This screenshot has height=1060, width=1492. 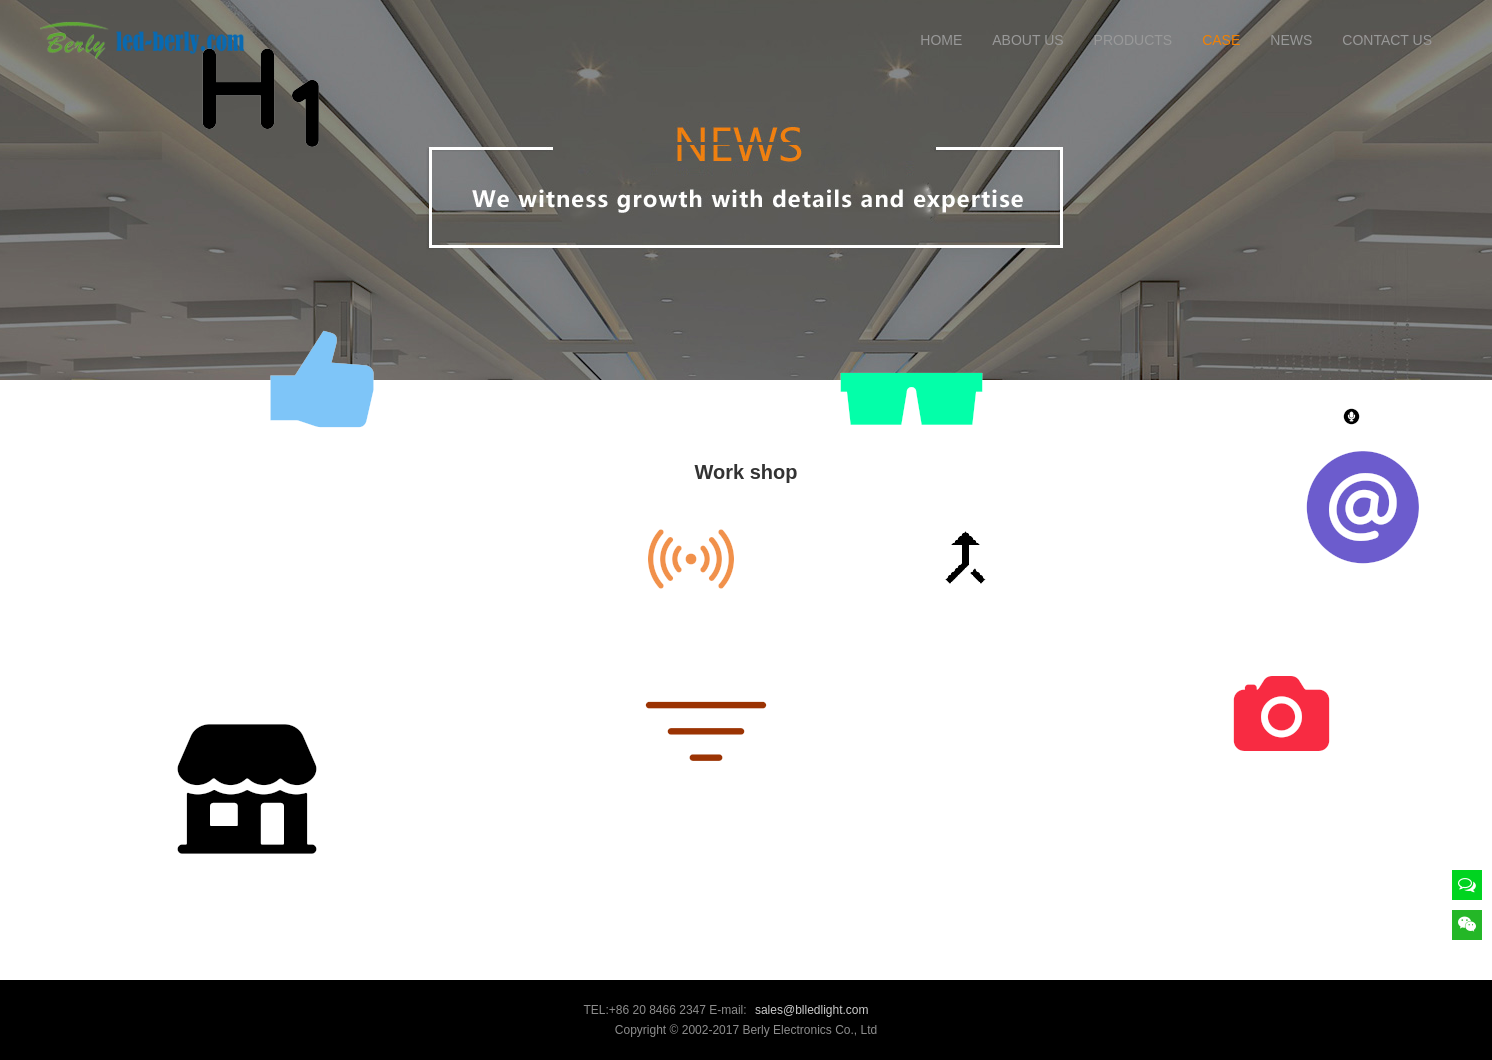 I want to click on take a photo, so click(x=1281, y=713).